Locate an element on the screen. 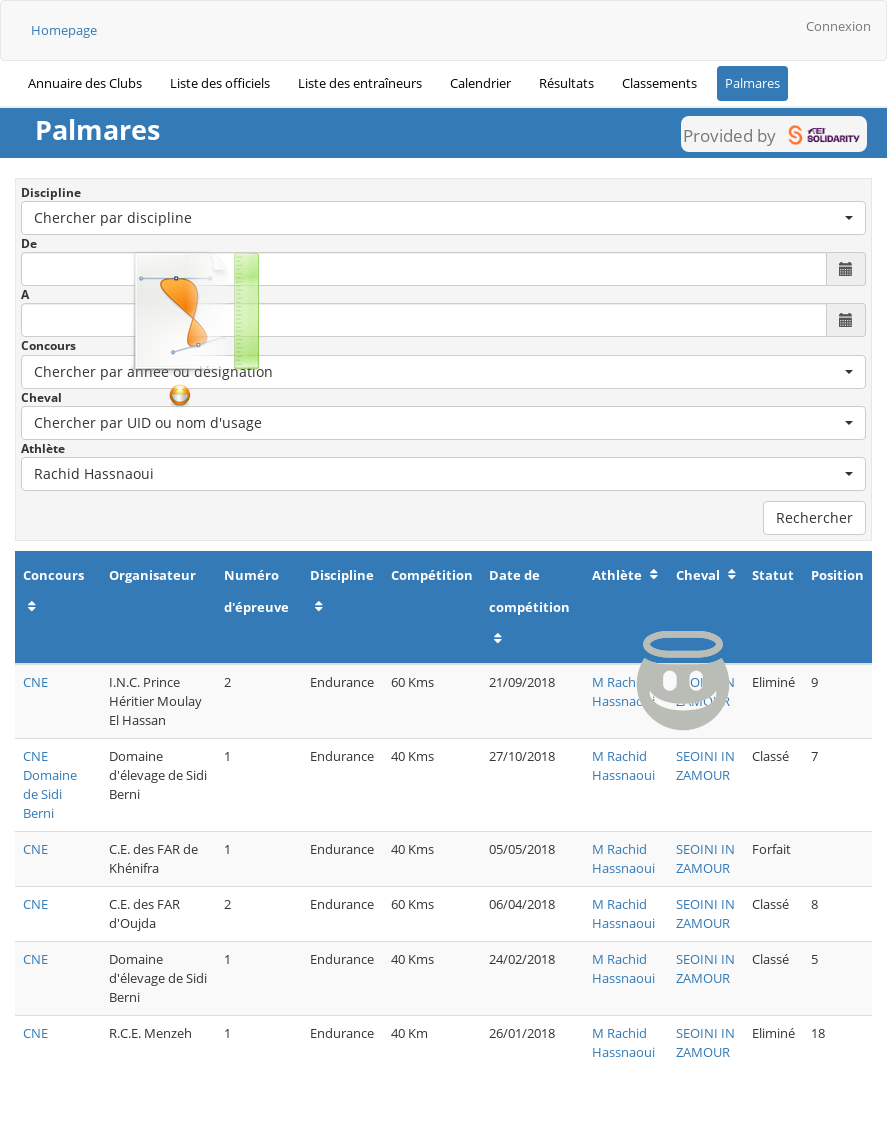 Image resolution: width=887 pixels, height=1130 pixels. insert angel or innocent emoji in chat is located at coordinates (683, 684).